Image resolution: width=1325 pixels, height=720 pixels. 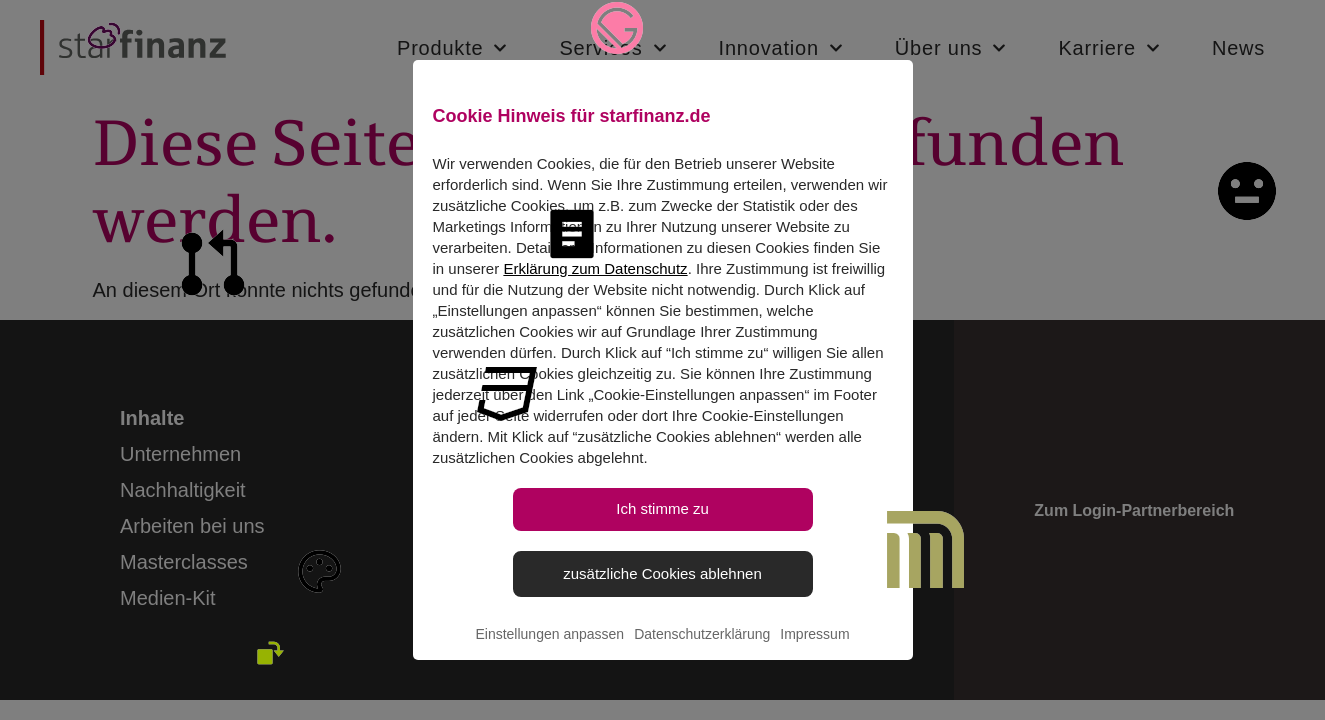 What do you see at coordinates (507, 394) in the screenshot?
I see `indicates CSS3 styling or stylesheet` at bounding box center [507, 394].